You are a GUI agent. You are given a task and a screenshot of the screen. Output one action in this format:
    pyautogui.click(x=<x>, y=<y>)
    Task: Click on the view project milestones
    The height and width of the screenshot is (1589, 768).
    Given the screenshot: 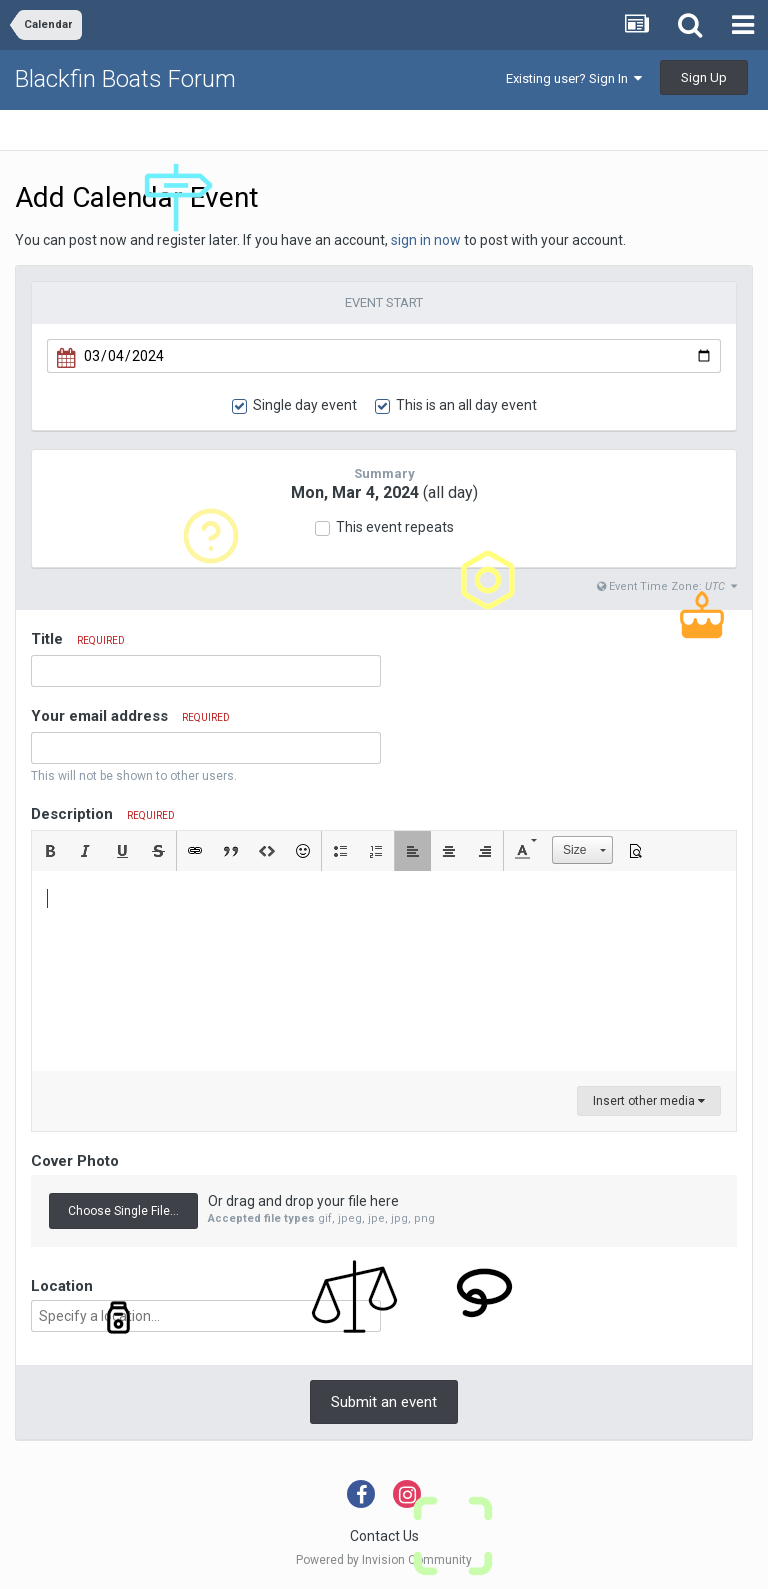 What is the action you would take?
    pyautogui.click(x=178, y=197)
    